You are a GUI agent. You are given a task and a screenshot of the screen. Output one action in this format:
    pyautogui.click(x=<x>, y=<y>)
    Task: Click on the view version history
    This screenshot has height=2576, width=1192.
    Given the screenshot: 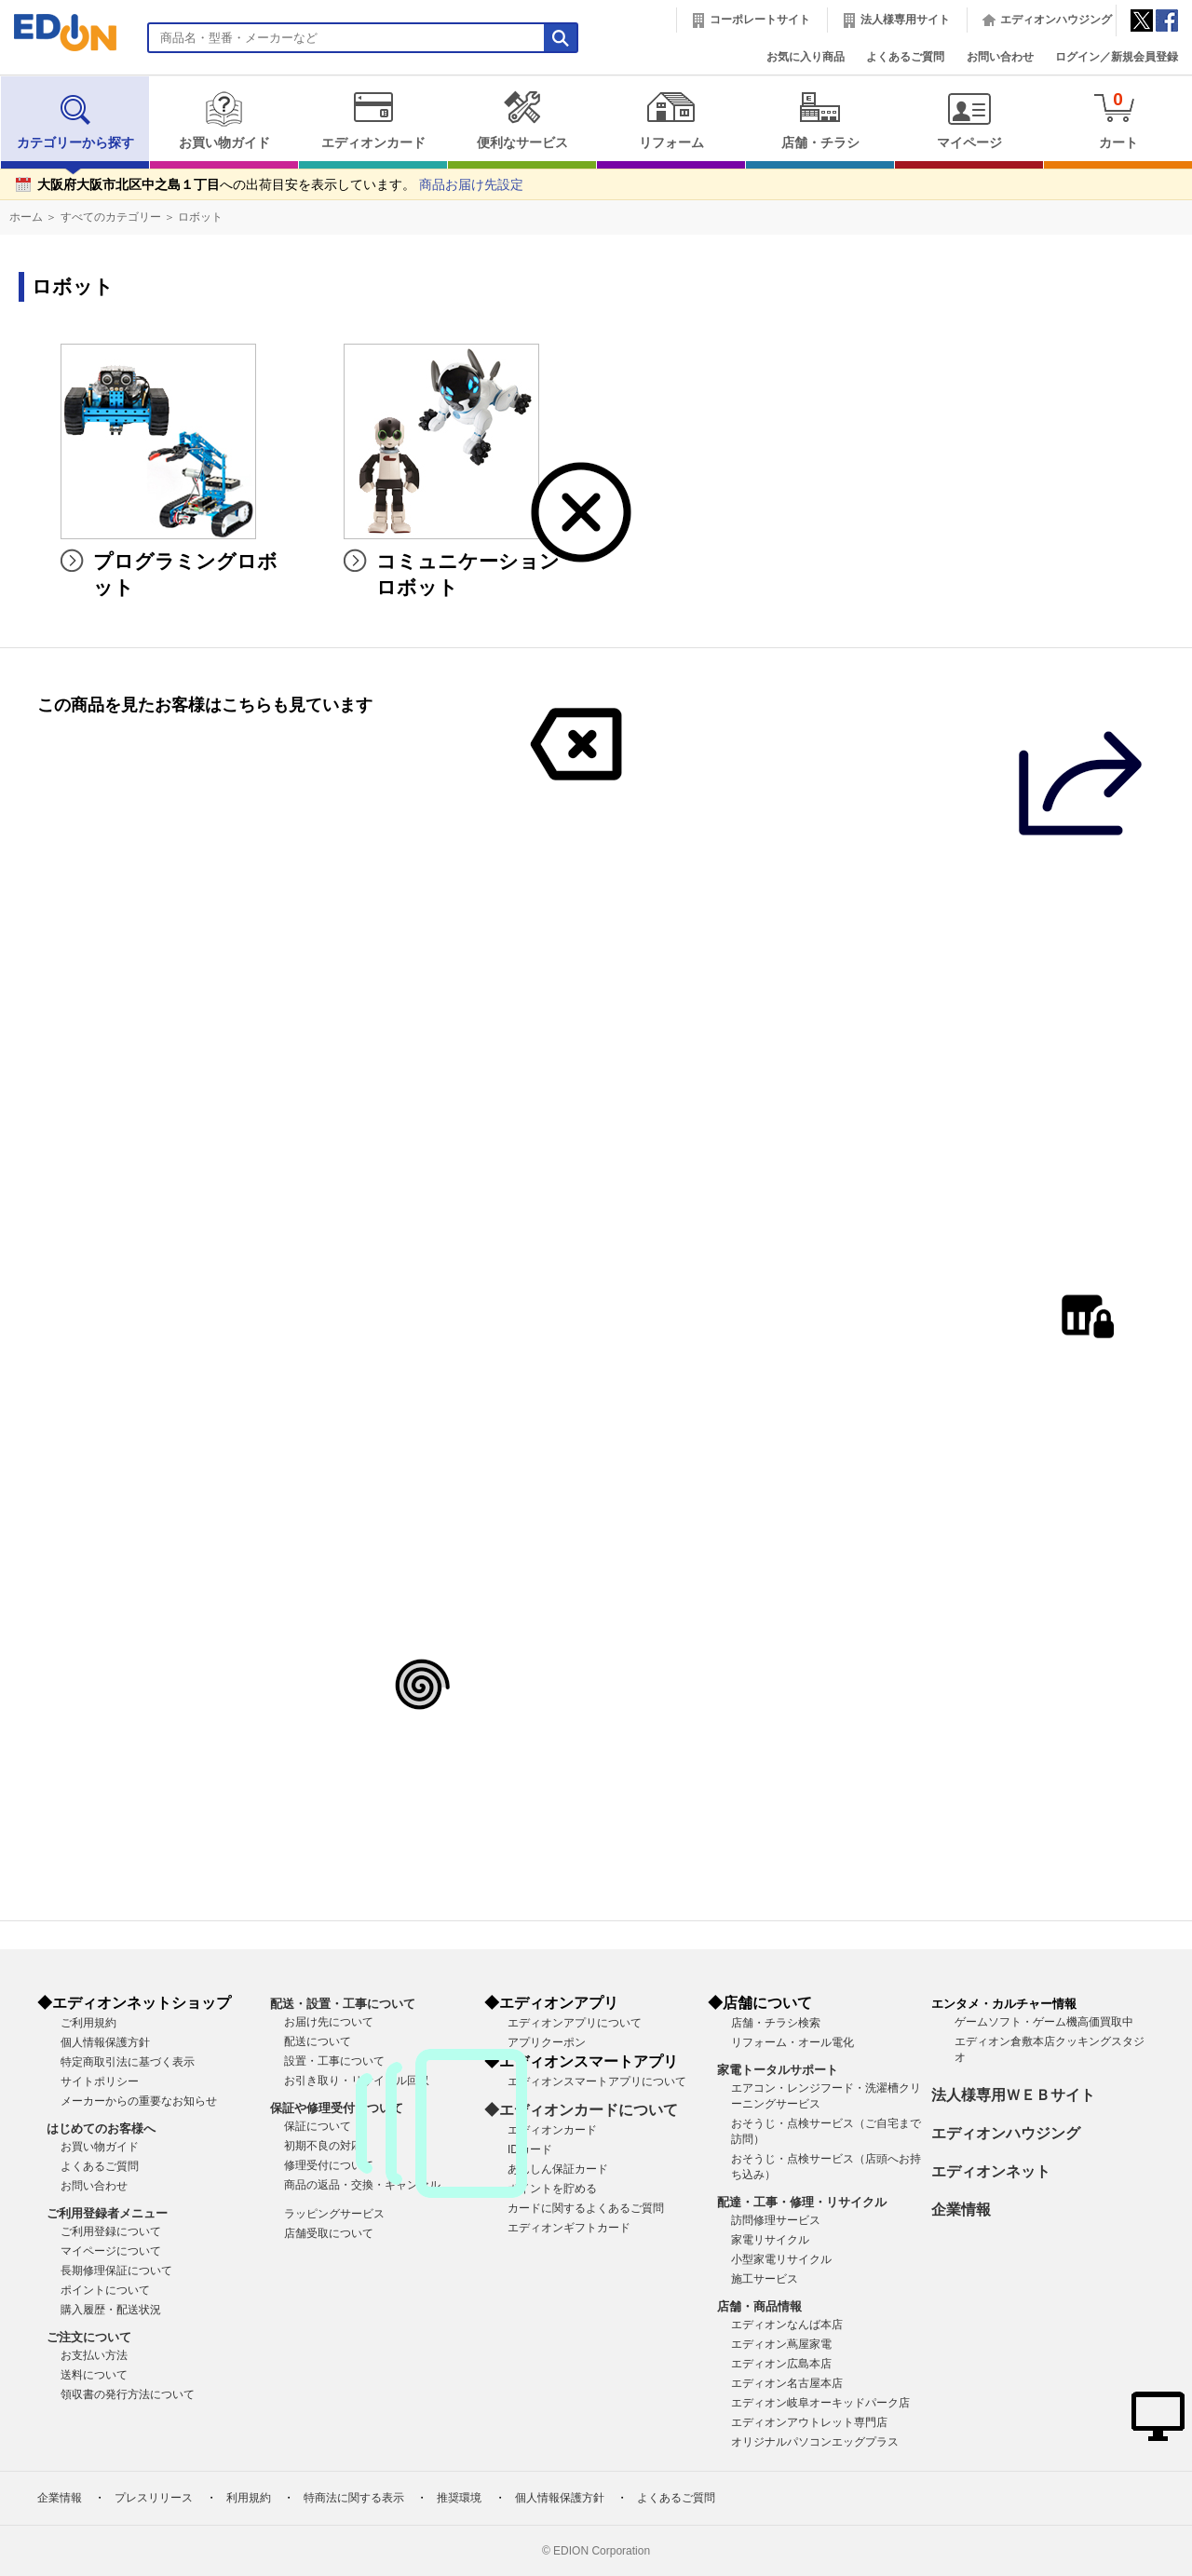 What is the action you would take?
    pyautogui.click(x=445, y=2123)
    